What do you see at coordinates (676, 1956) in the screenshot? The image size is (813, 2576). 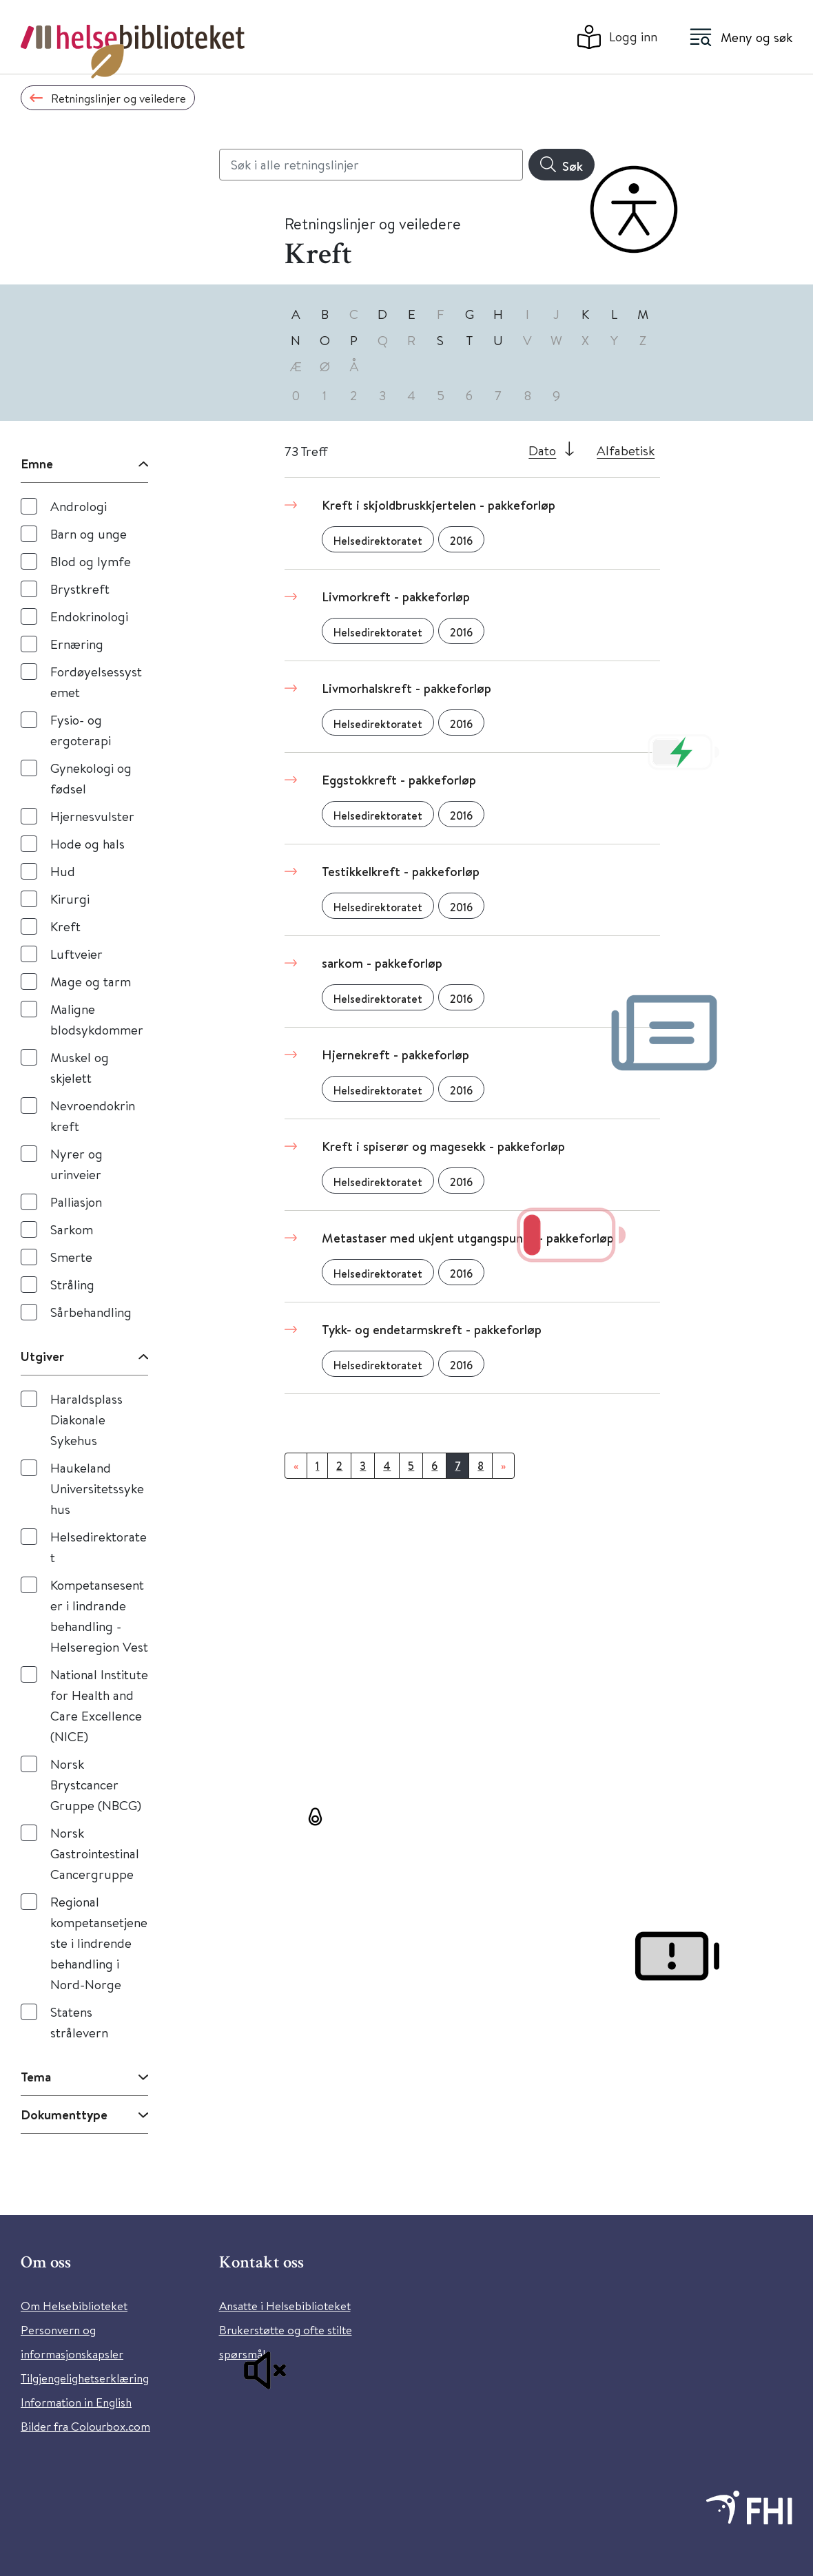 I see `indicates low battery warning` at bounding box center [676, 1956].